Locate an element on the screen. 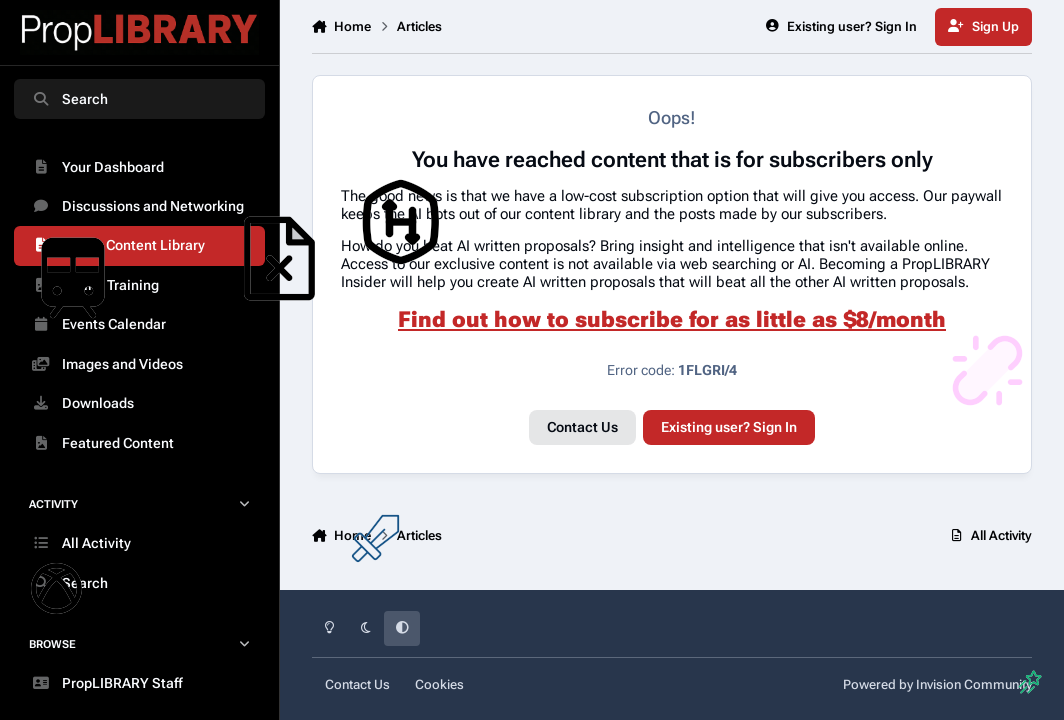 This screenshot has height=720, width=1064. add to favorites or wishlist is located at coordinates (1030, 682).